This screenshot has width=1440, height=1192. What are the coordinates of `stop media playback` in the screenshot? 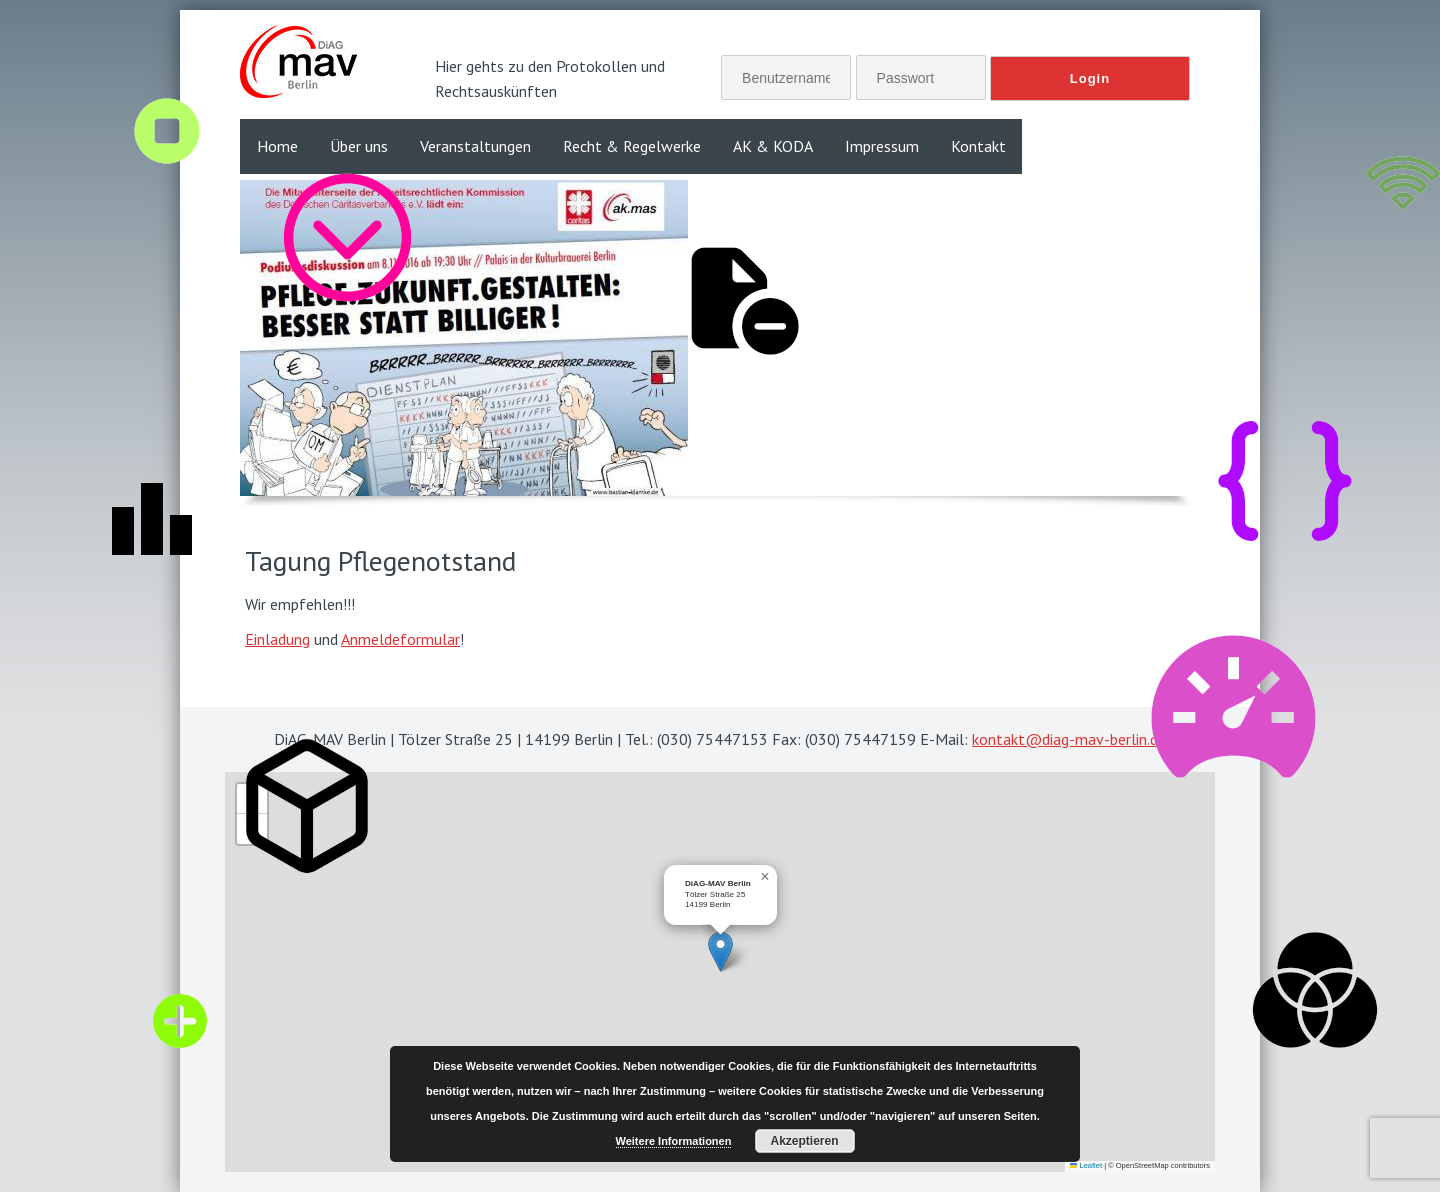 It's located at (167, 131).